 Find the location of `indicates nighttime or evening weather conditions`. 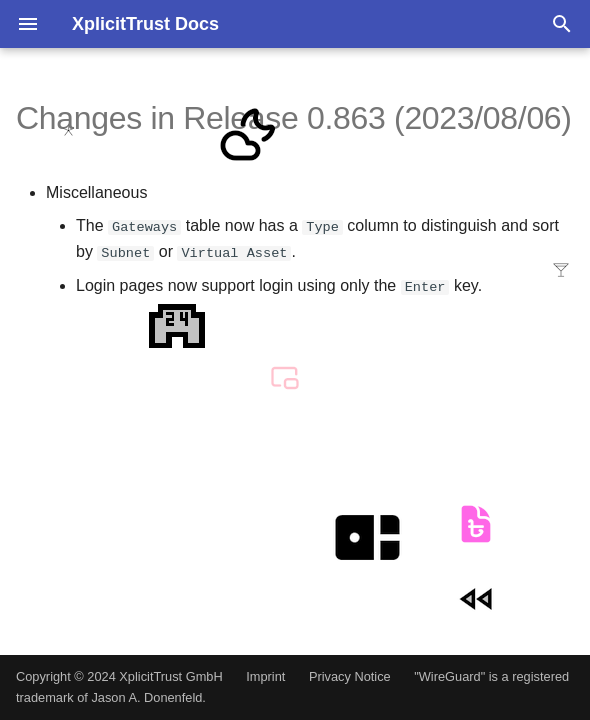

indicates nighttime or evening weather conditions is located at coordinates (248, 133).